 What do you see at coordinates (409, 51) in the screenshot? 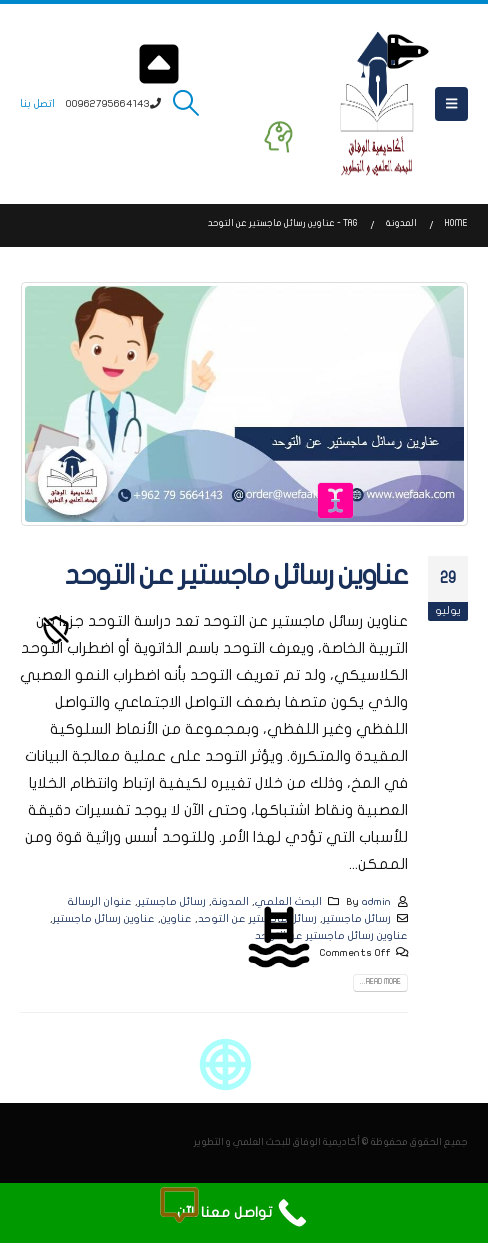
I see `launch or deploy an application` at bounding box center [409, 51].